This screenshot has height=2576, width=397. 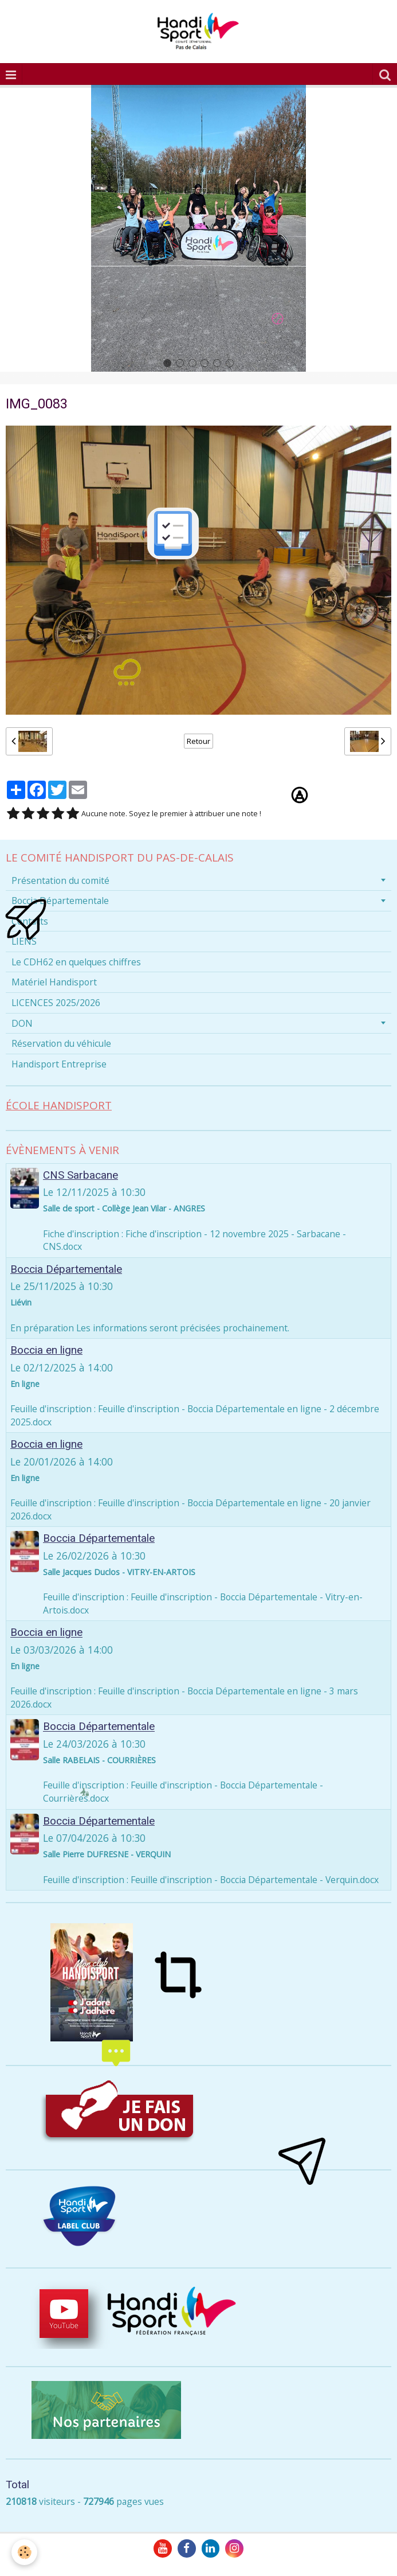 What do you see at coordinates (178, 1975) in the screenshot?
I see `crop or trim an image` at bounding box center [178, 1975].